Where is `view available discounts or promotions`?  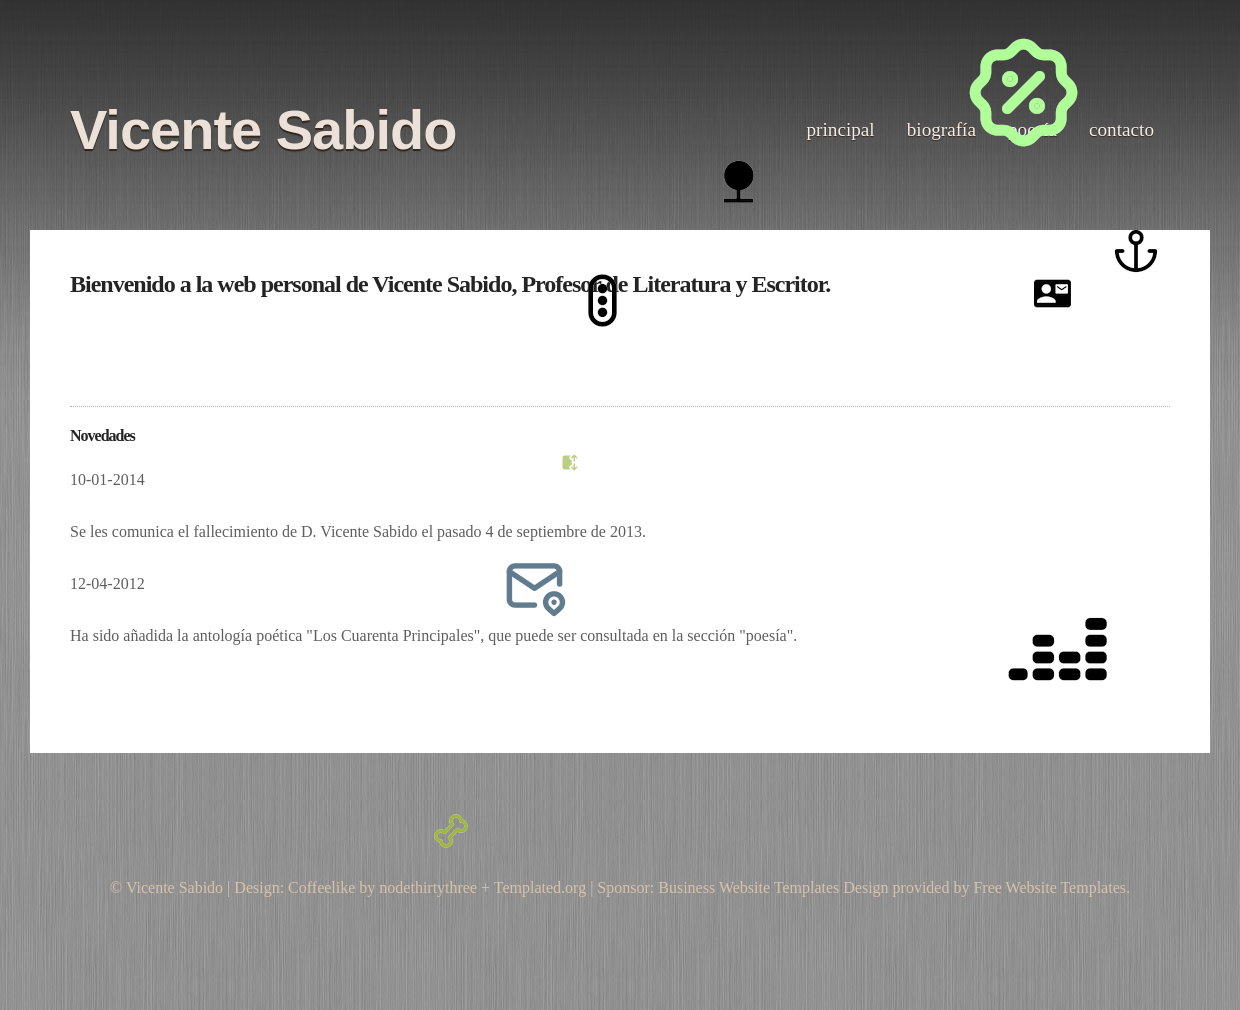
view available discounts or promotions is located at coordinates (1023, 92).